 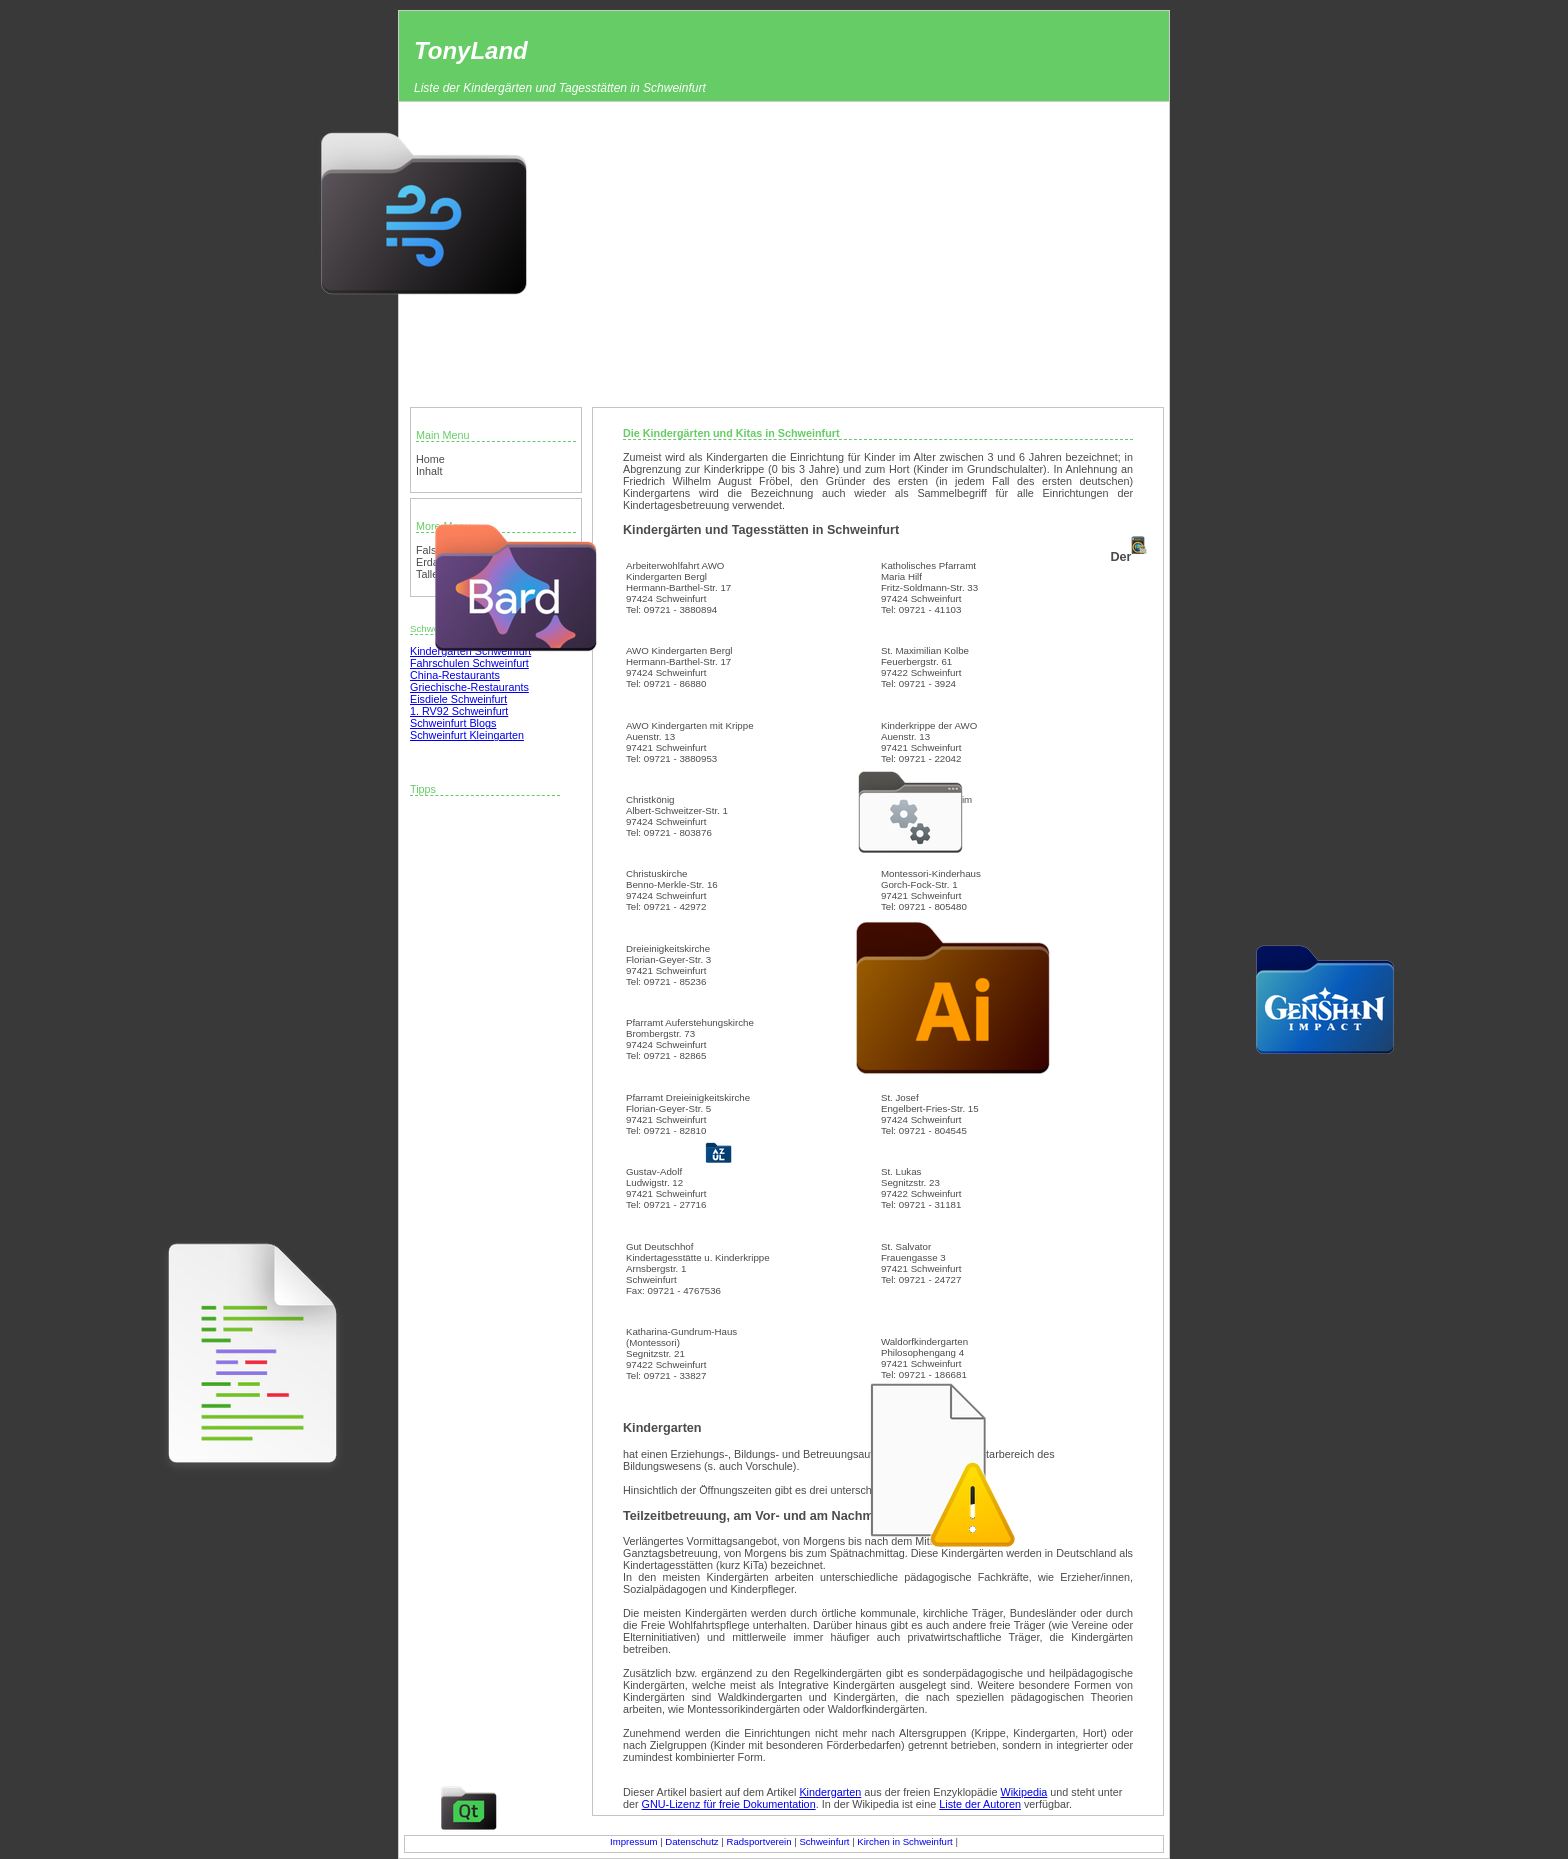 What do you see at coordinates (952, 1003) in the screenshot?
I see `open folder containing adobe illustrator files` at bounding box center [952, 1003].